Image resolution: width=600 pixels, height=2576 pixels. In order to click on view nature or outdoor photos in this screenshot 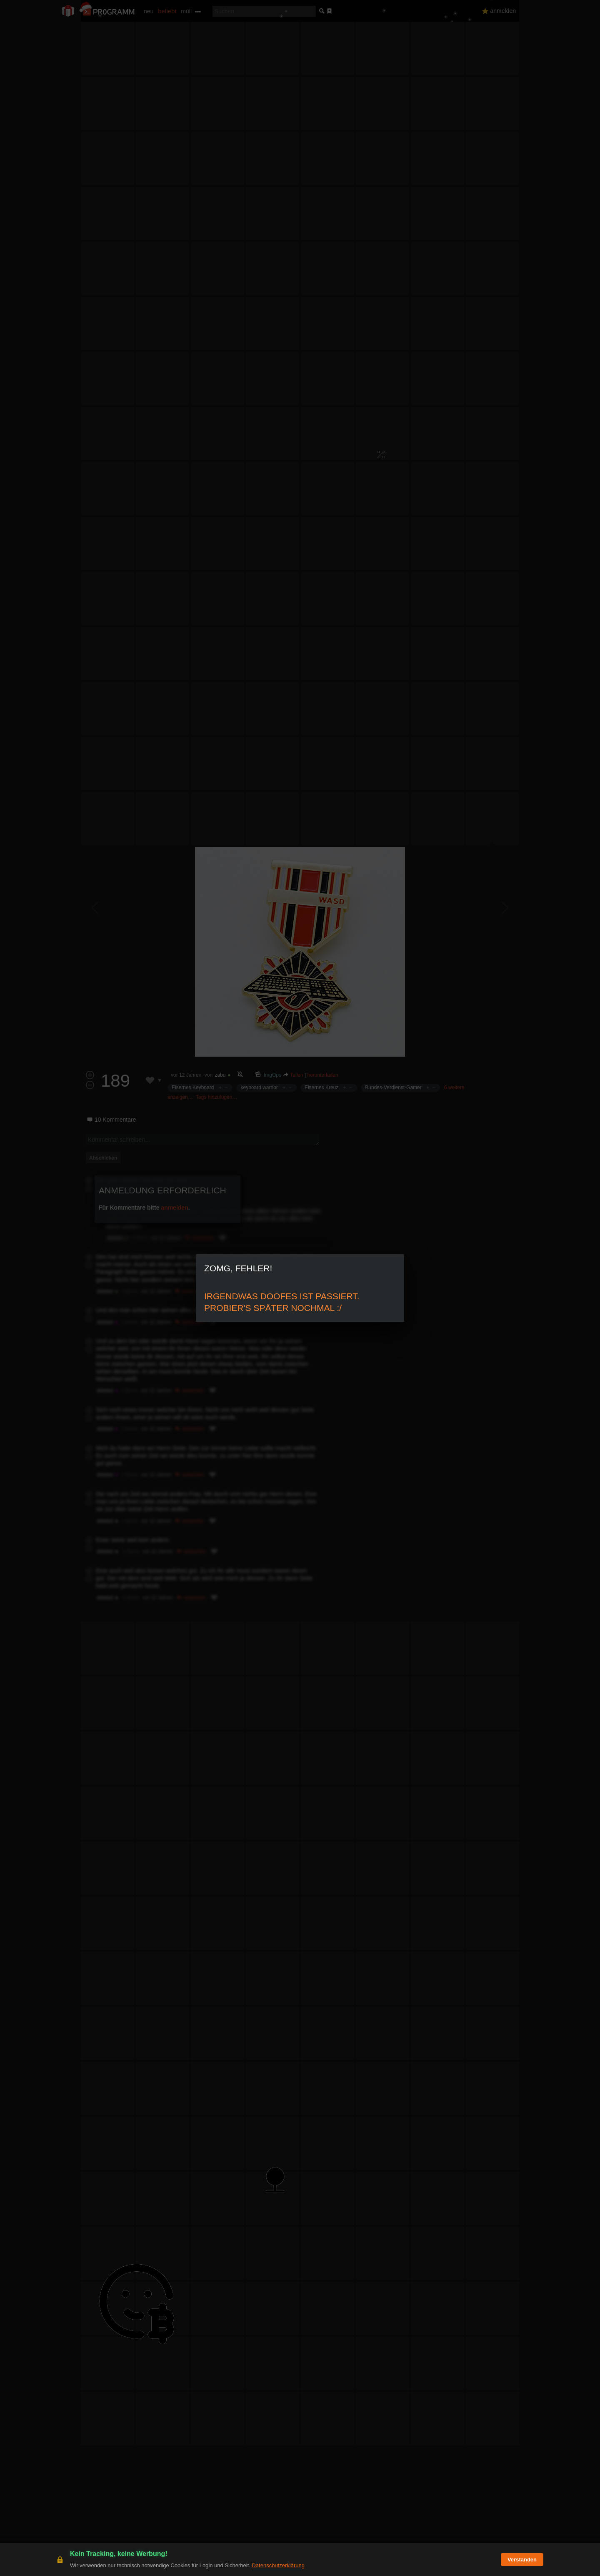, I will do `click(275, 2180)`.